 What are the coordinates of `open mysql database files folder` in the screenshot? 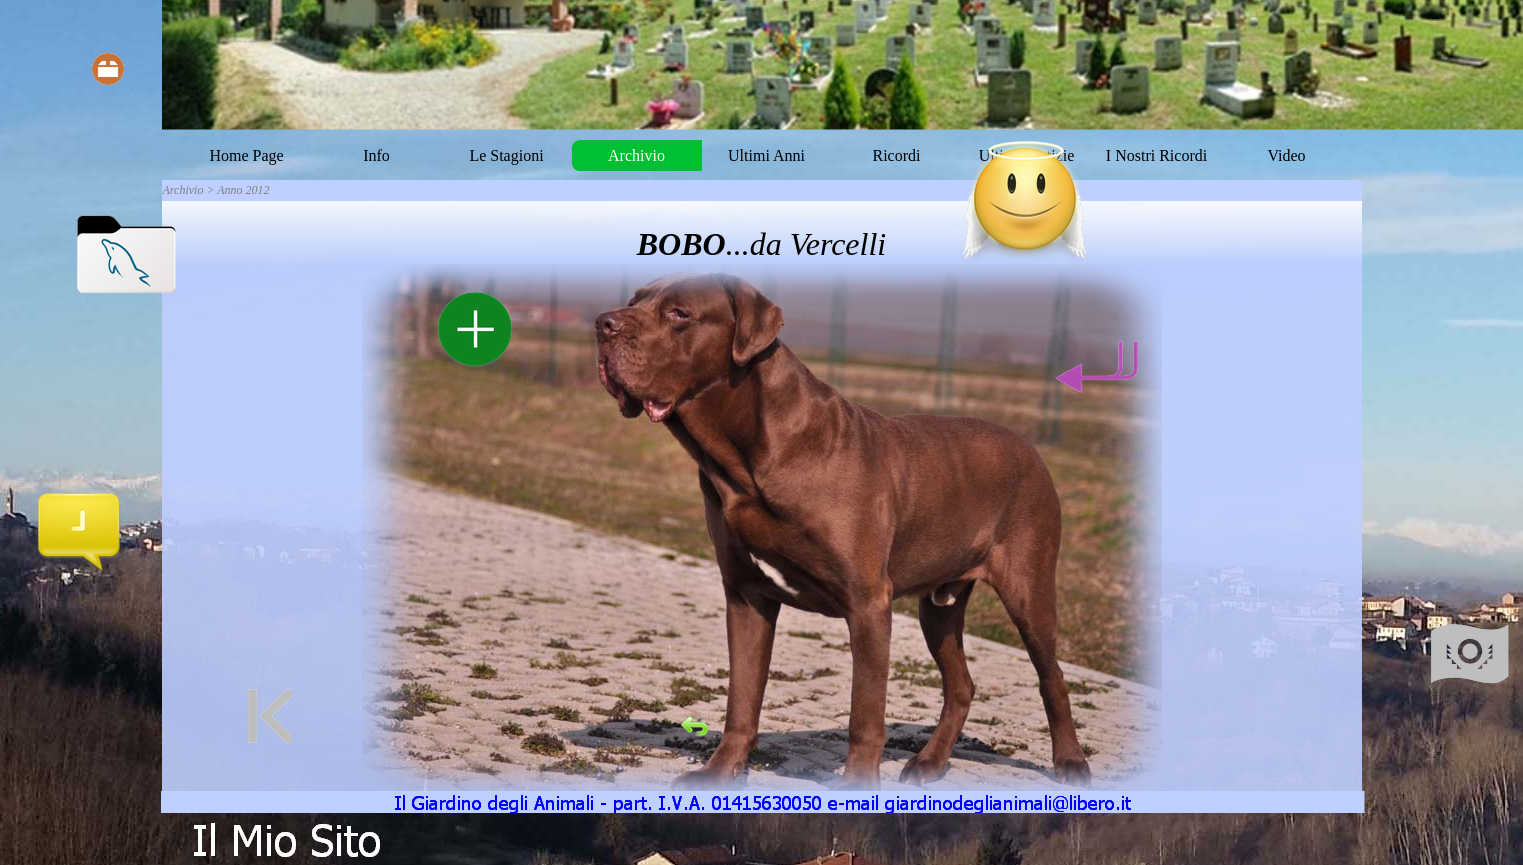 It's located at (126, 257).